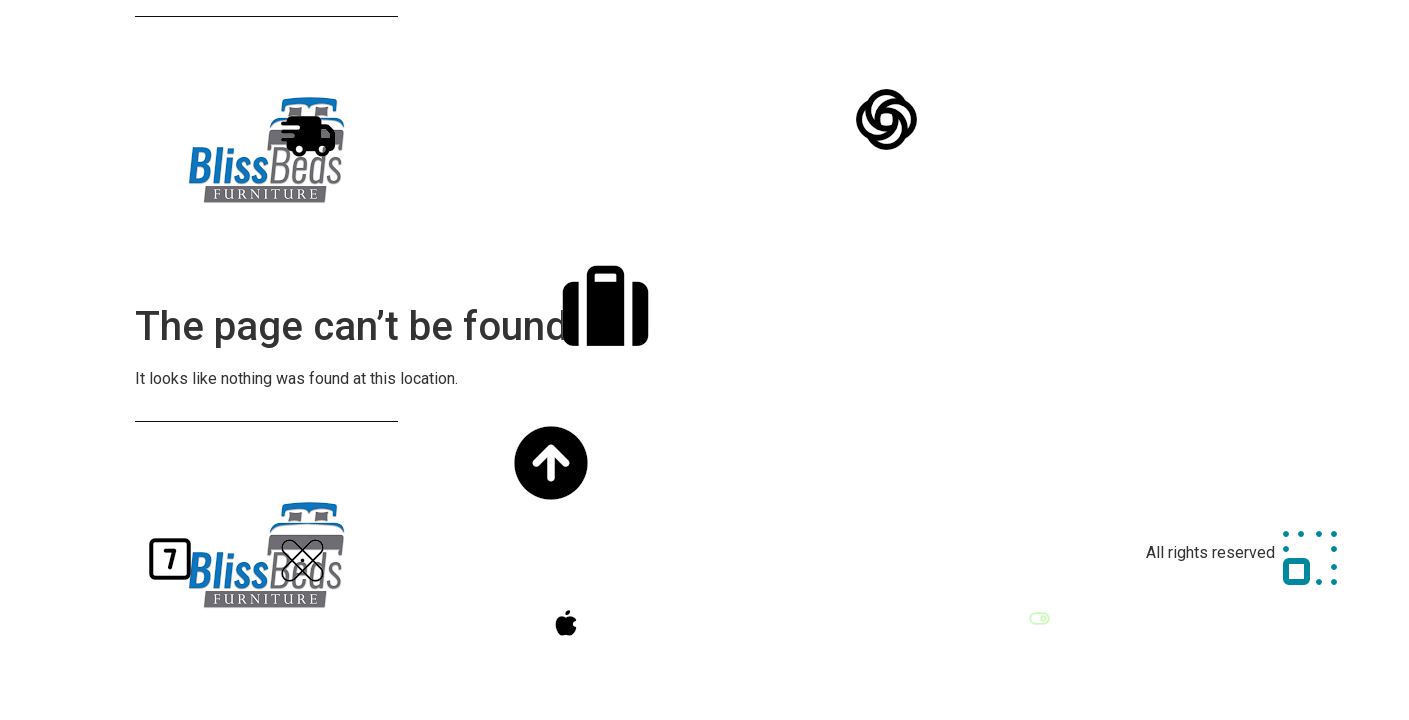 The image size is (1409, 720). I want to click on apple product or service branding, so click(566, 623).